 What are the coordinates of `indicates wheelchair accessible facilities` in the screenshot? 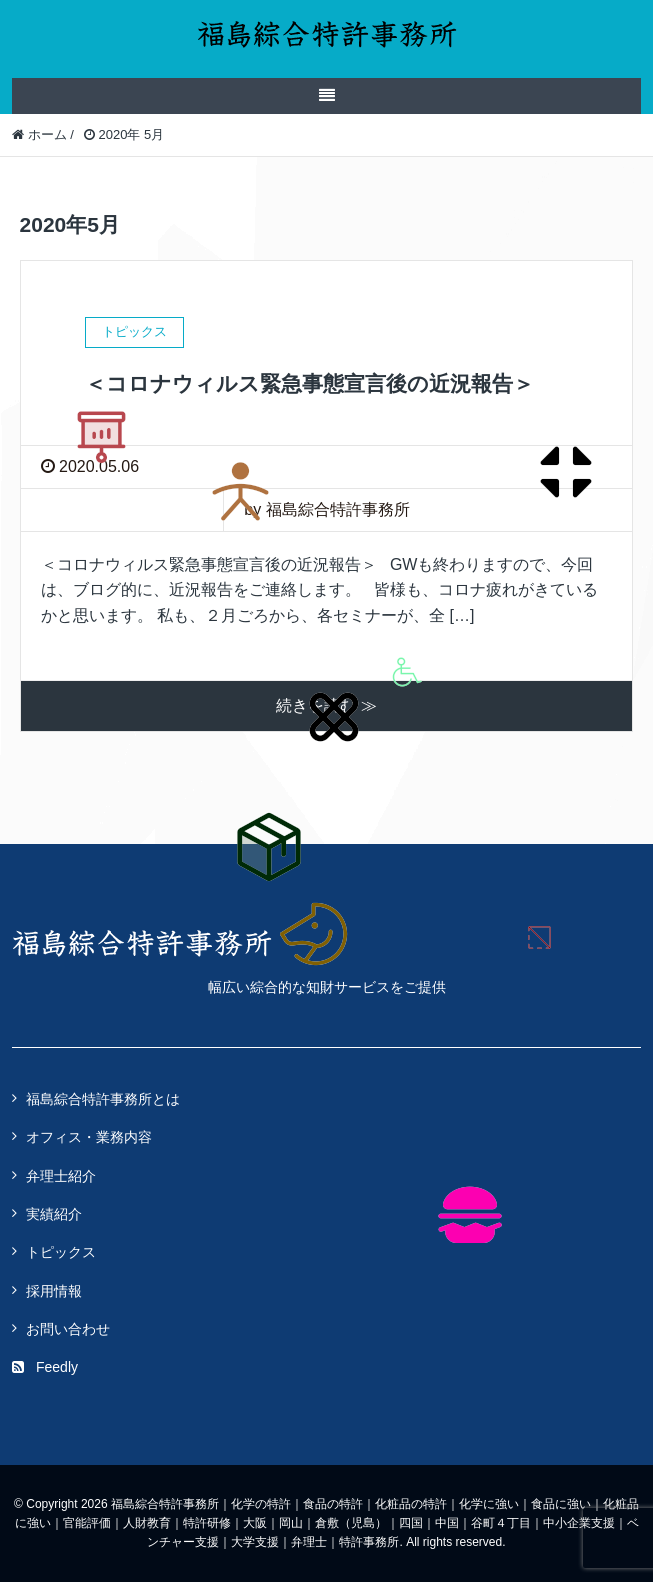 It's located at (404, 672).